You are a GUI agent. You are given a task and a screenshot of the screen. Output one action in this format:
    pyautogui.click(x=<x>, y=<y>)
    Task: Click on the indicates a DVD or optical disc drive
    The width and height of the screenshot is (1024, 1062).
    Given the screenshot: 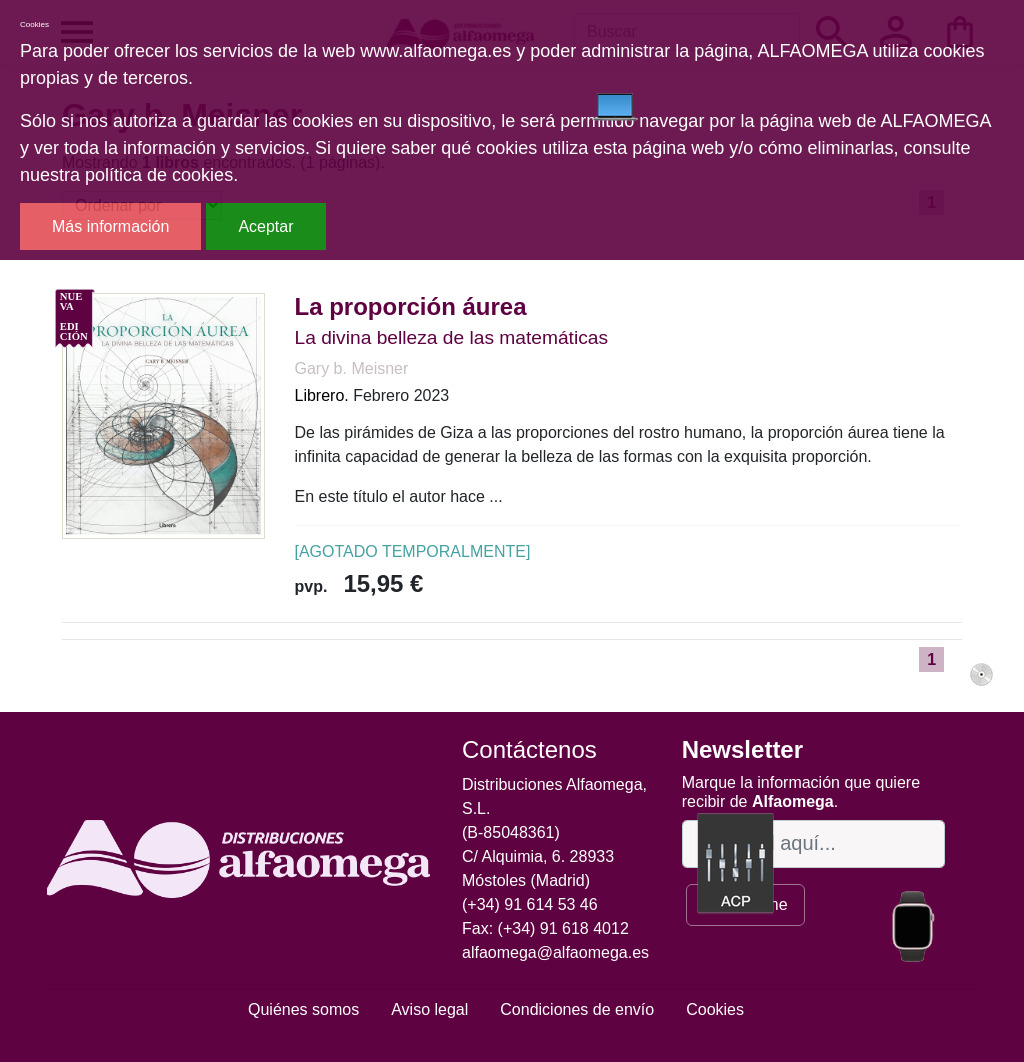 What is the action you would take?
    pyautogui.click(x=981, y=674)
    